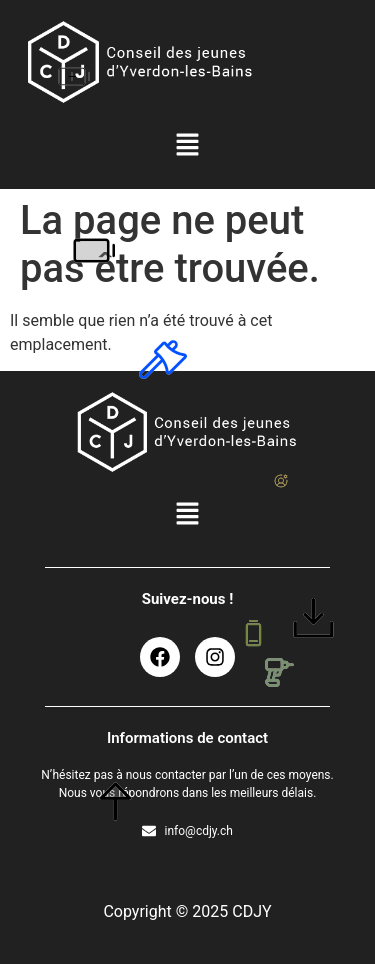 The image size is (375, 964). What do you see at coordinates (115, 801) in the screenshot?
I see `scroll to top of page` at bounding box center [115, 801].